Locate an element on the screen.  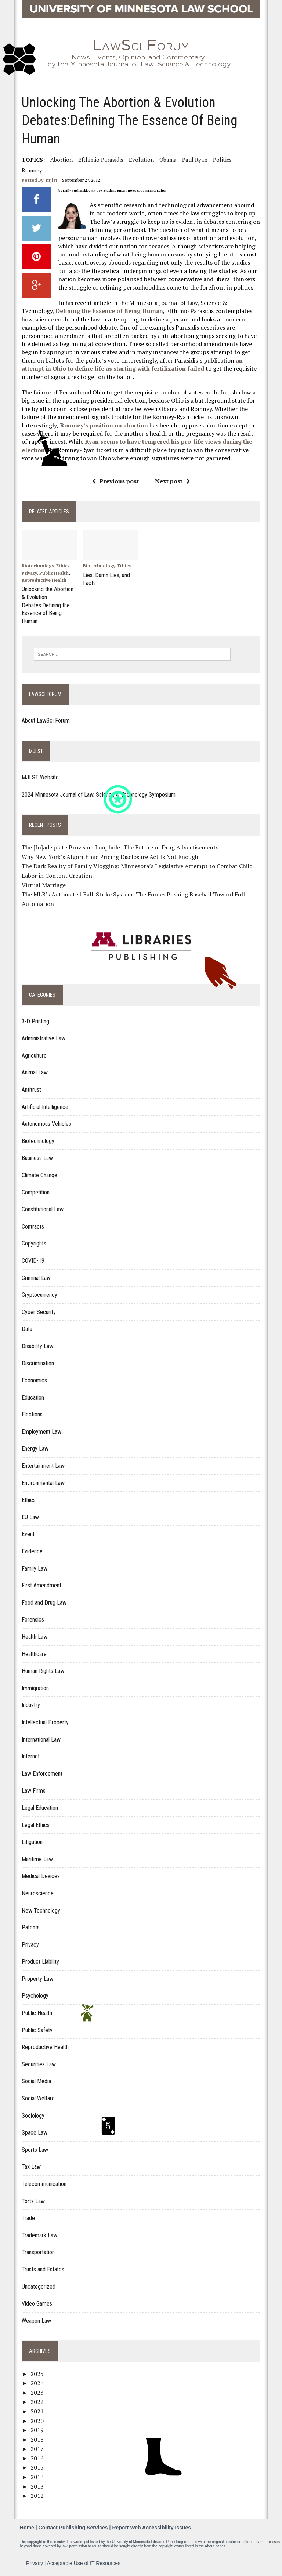
indicates wind energy or renewable power source is located at coordinates (87, 2013).